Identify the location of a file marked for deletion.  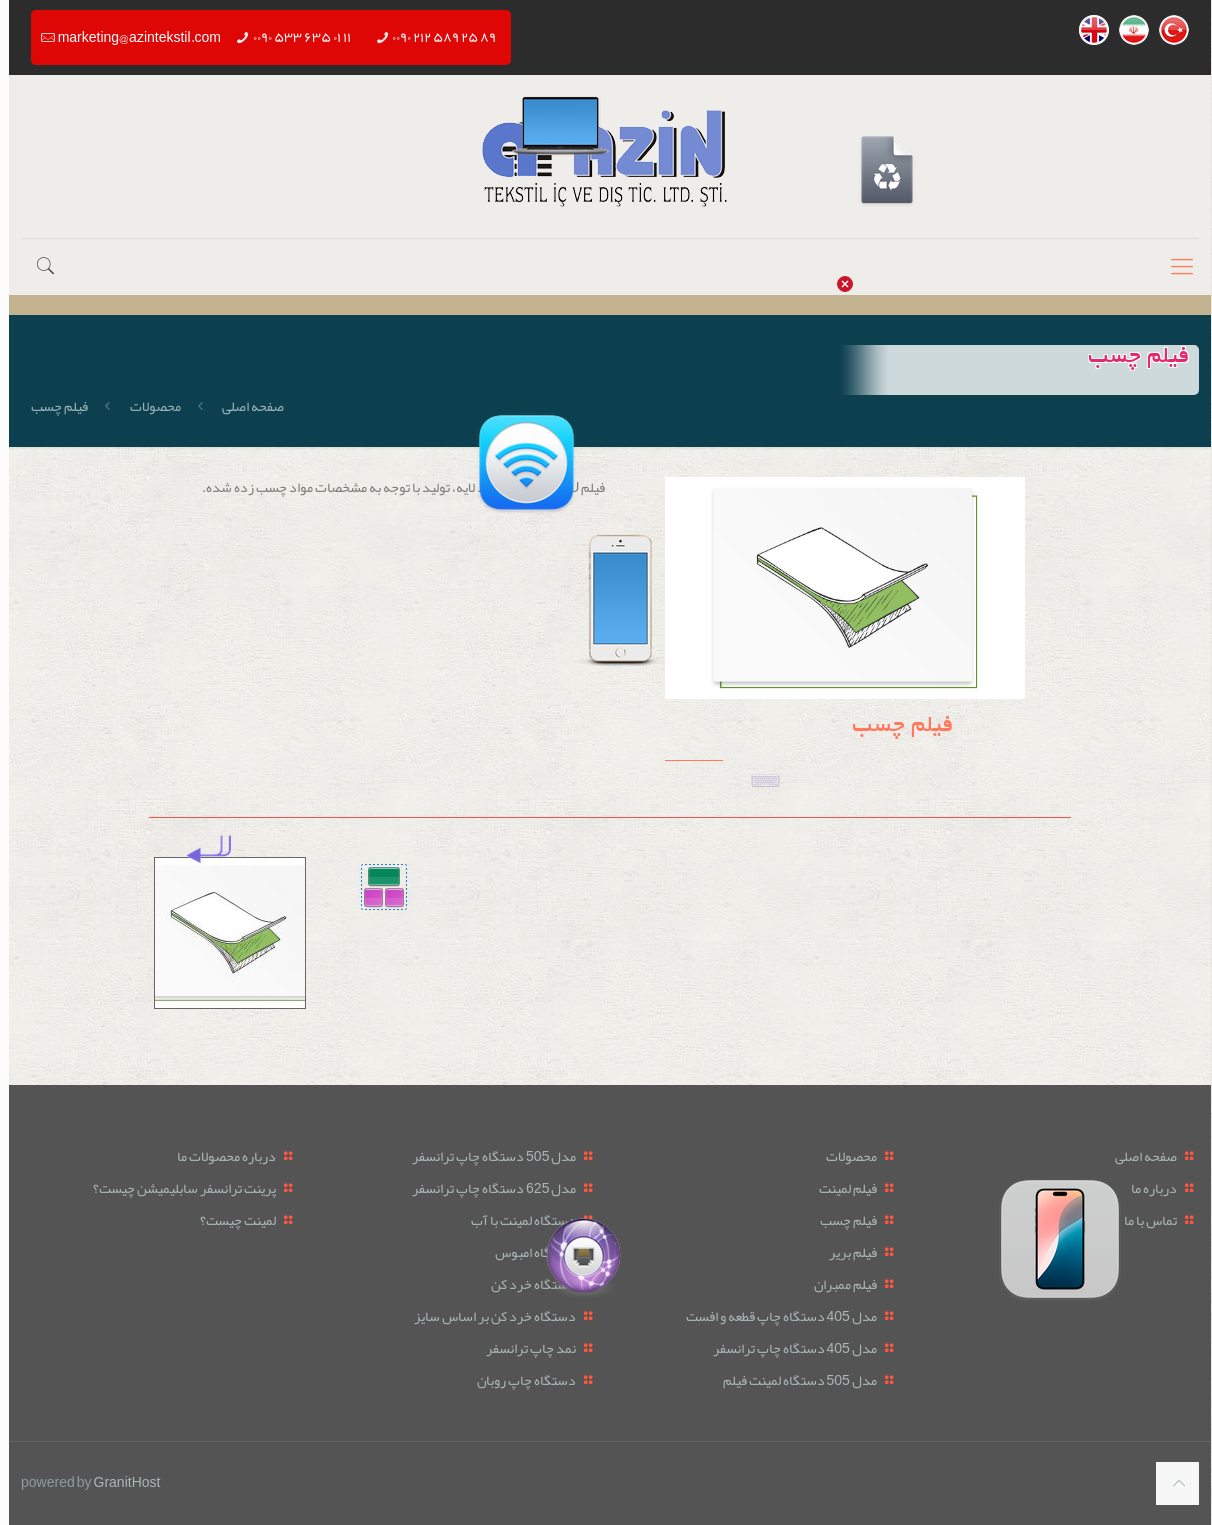
(887, 171).